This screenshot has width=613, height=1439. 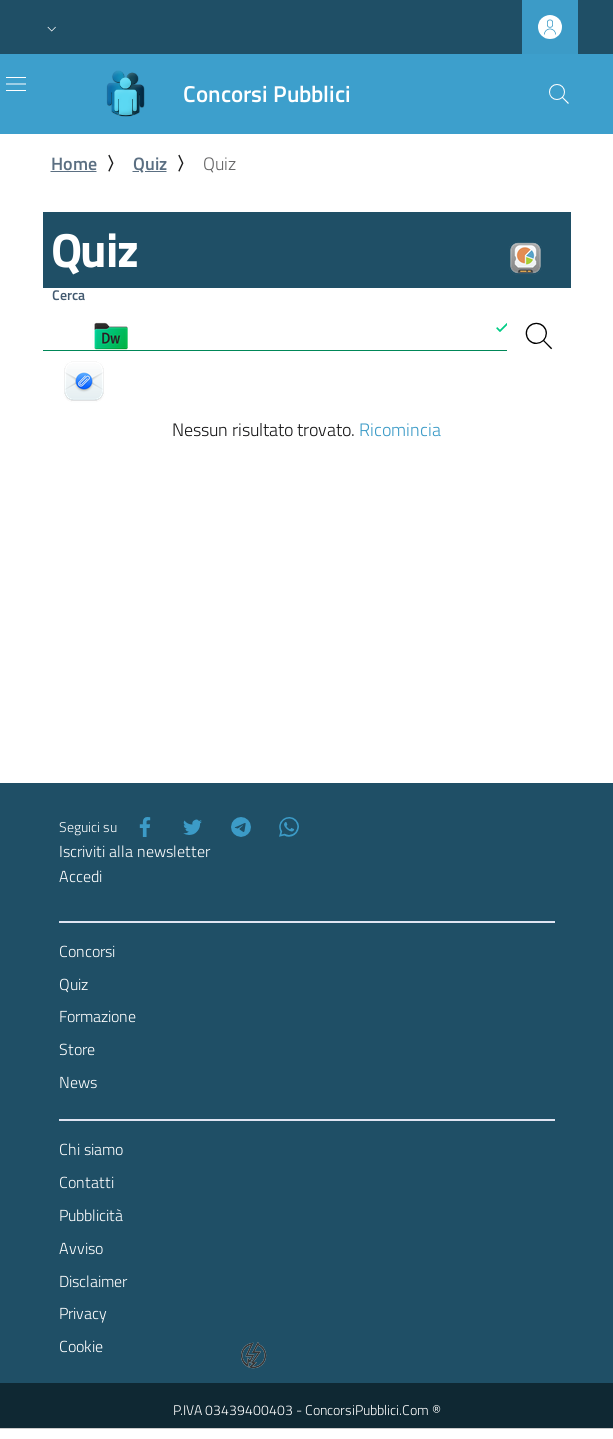 I want to click on open email attachment viewer, so click(x=84, y=381).